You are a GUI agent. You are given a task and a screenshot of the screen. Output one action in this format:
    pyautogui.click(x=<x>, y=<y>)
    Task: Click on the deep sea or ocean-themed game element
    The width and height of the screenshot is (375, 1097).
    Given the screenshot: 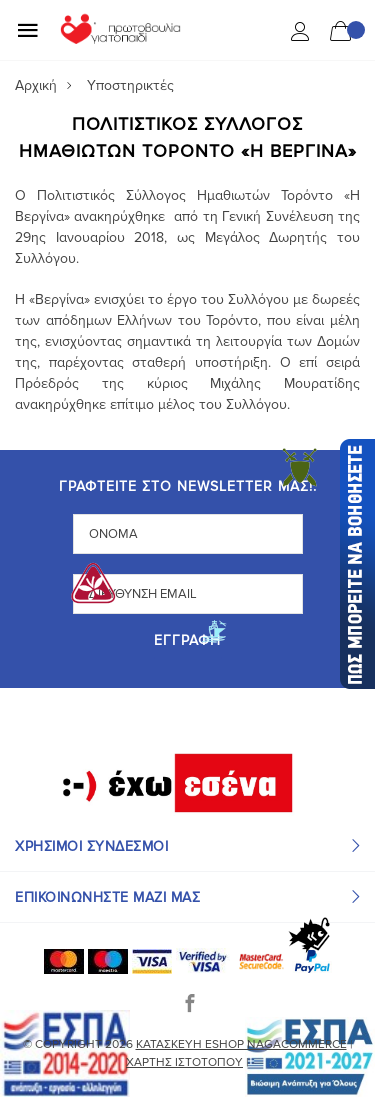 What is the action you would take?
    pyautogui.click(x=309, y=935)
    